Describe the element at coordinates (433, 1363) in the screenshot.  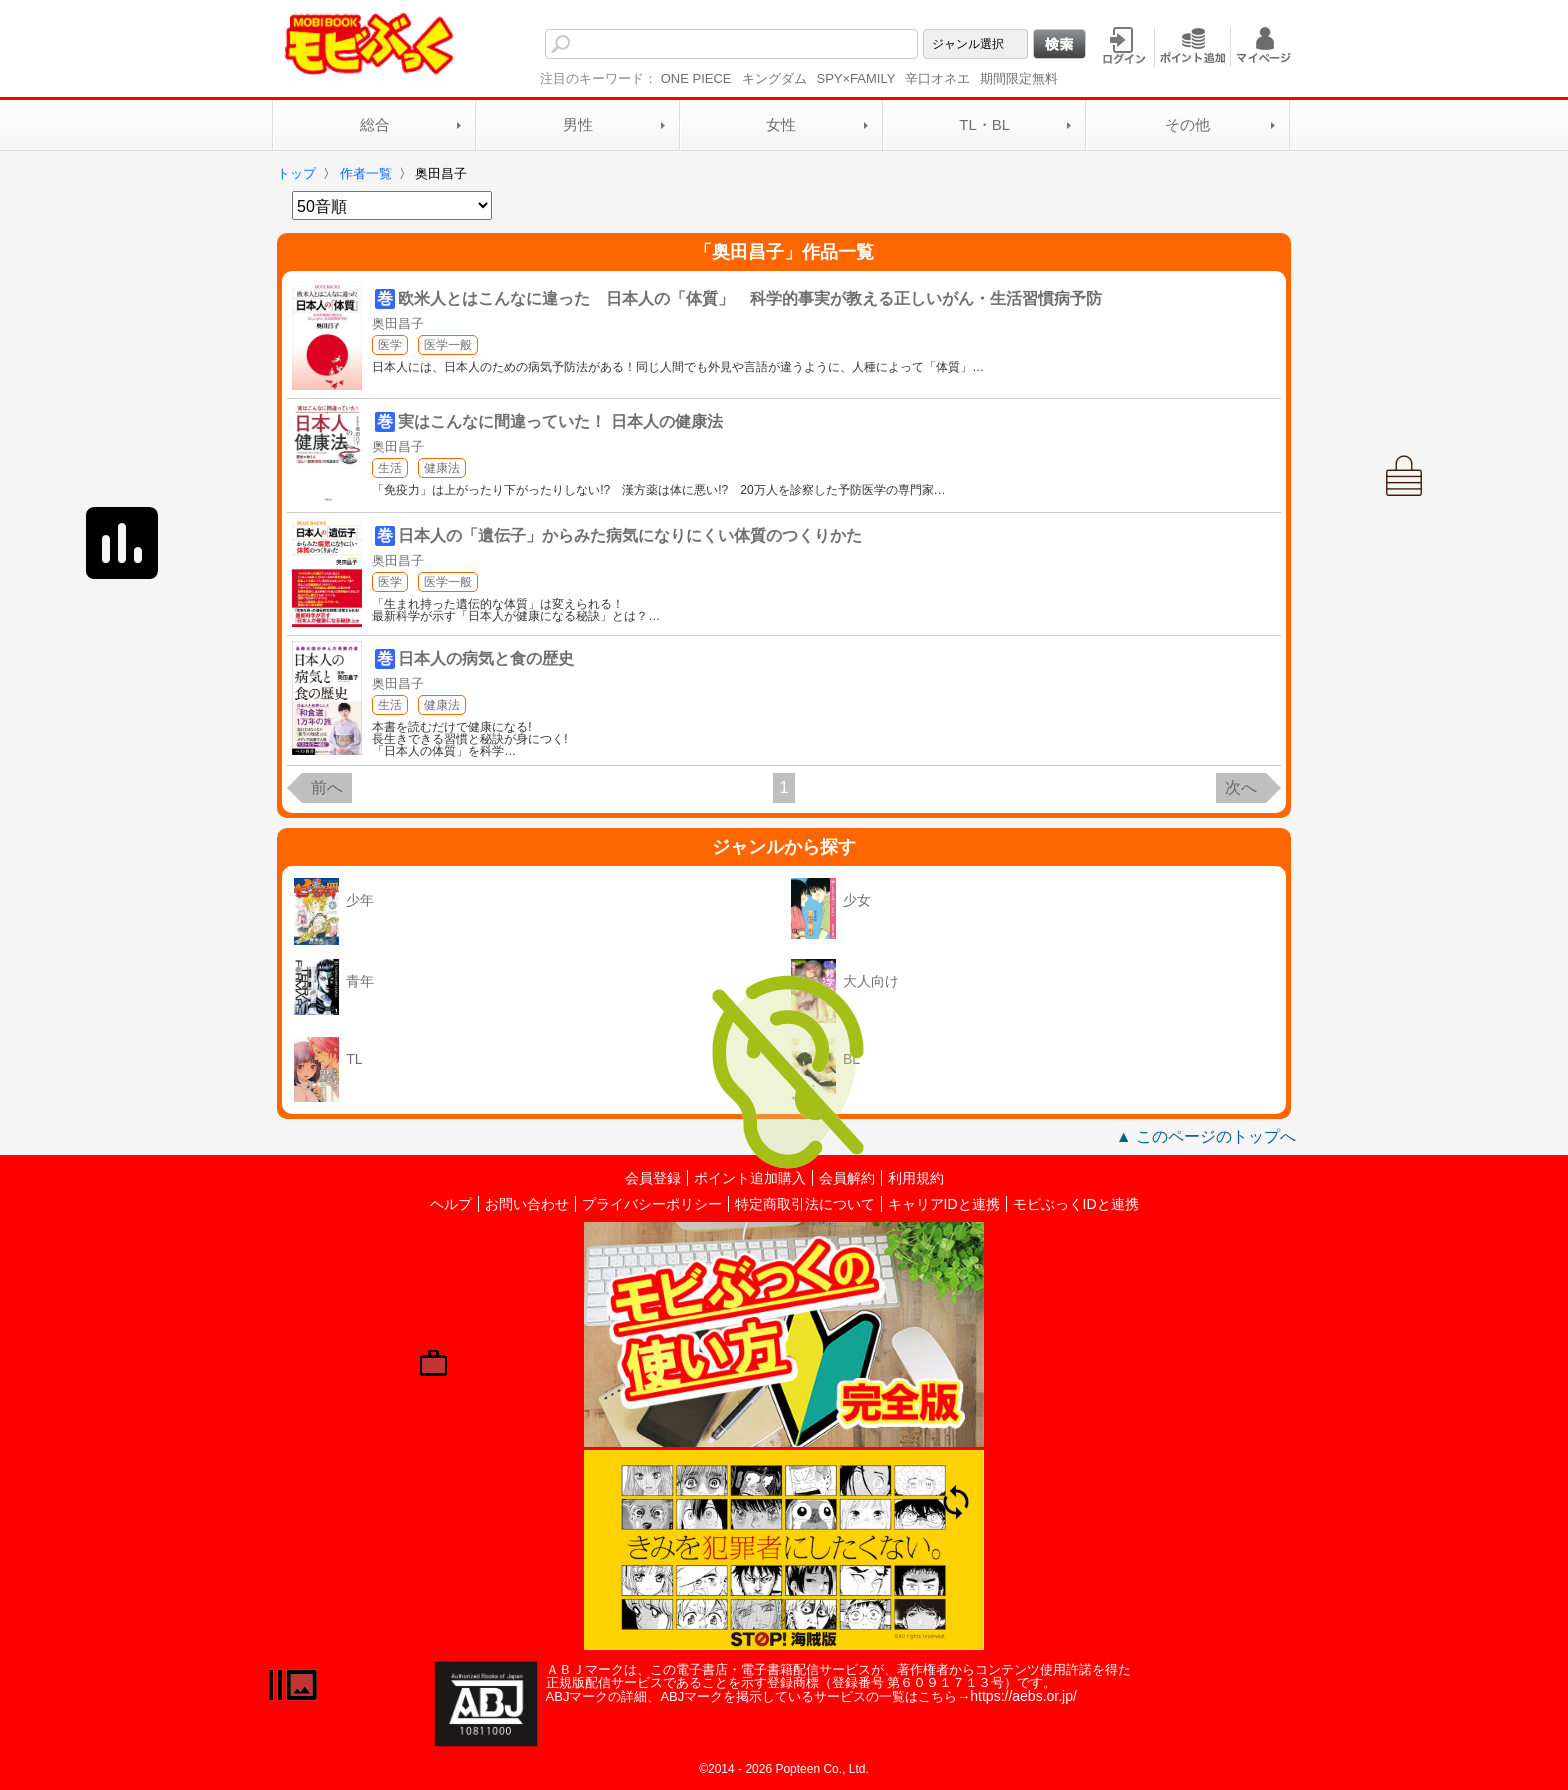
I see `access work-related files or documents` at that location.